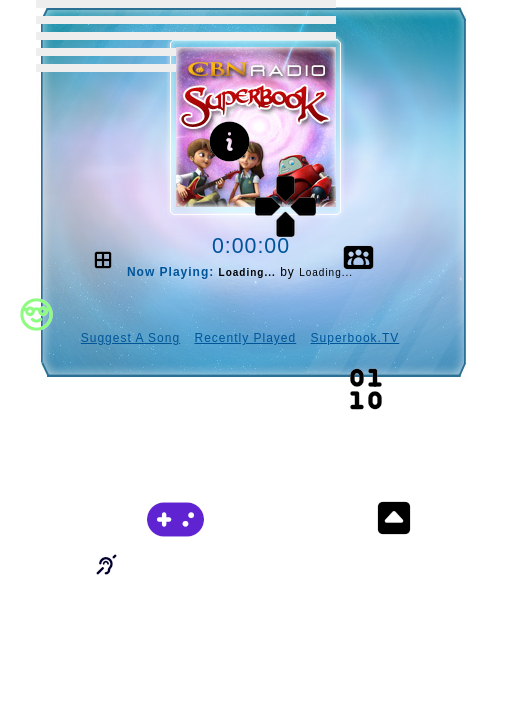 The image size is (509, 720). I want to click on apply borders to all cells in a table, so click(103, 260).